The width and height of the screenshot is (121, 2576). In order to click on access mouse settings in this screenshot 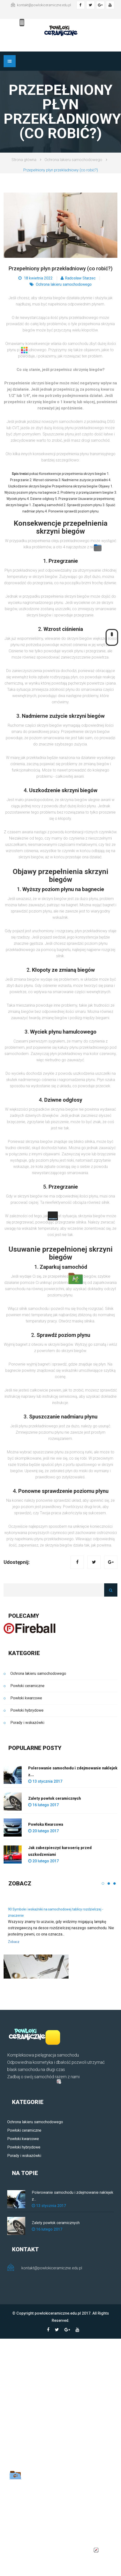, I will do `click(112, 637)`.